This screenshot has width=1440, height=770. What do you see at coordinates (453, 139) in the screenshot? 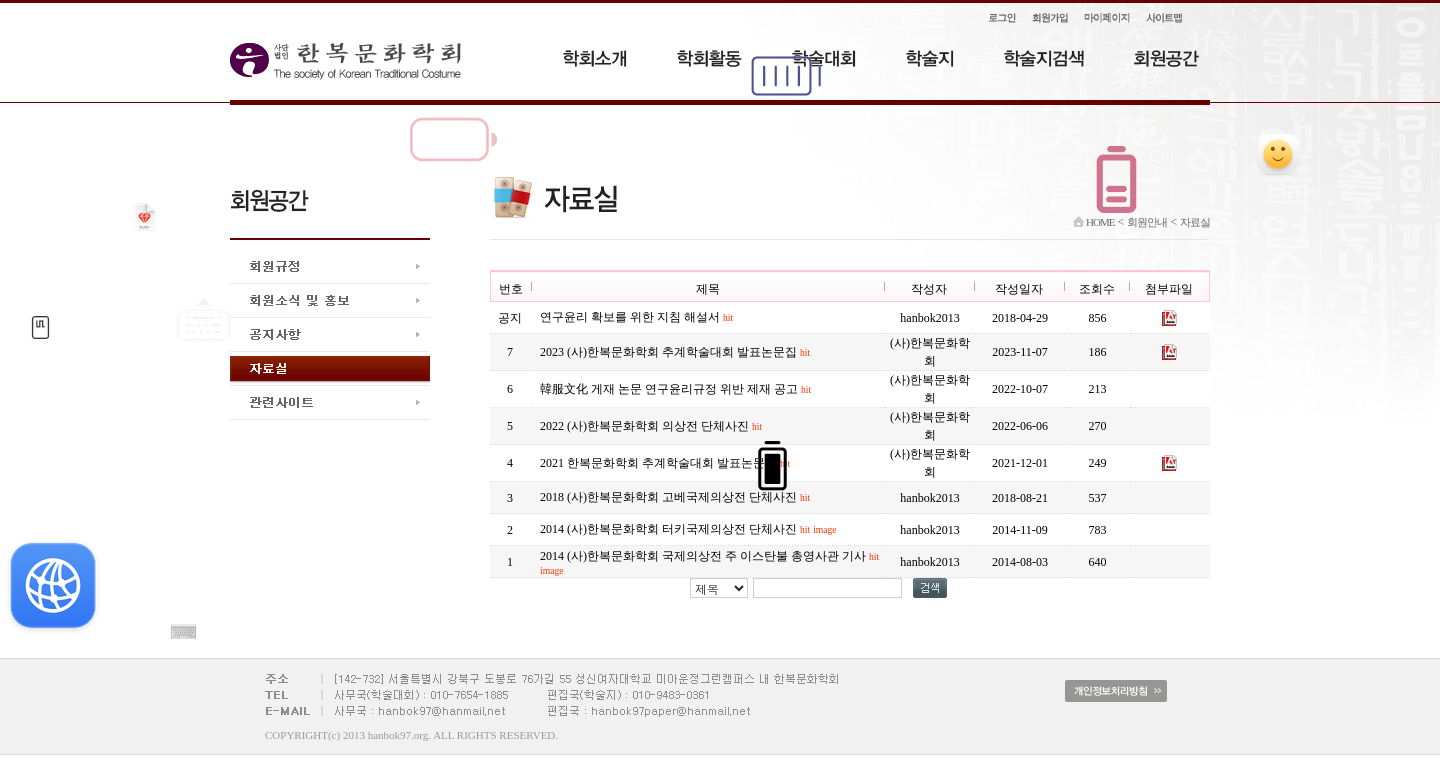
I see `indicates battery is completely empty` at bounding box center [453, 139].